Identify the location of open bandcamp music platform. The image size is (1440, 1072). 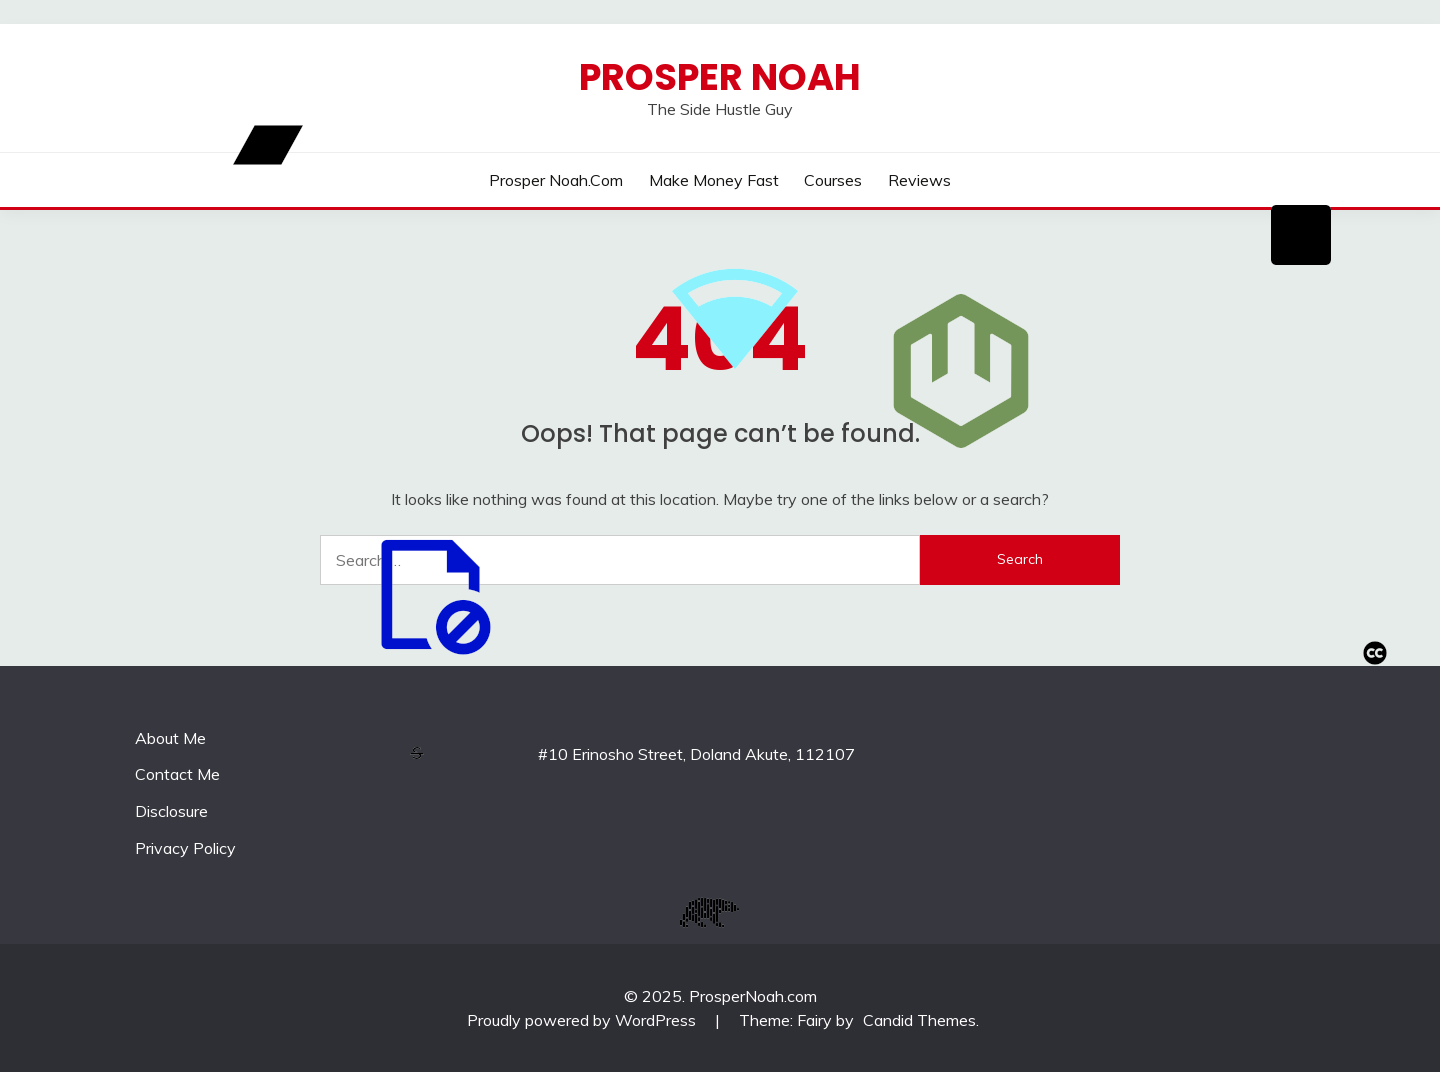
(268, 145).